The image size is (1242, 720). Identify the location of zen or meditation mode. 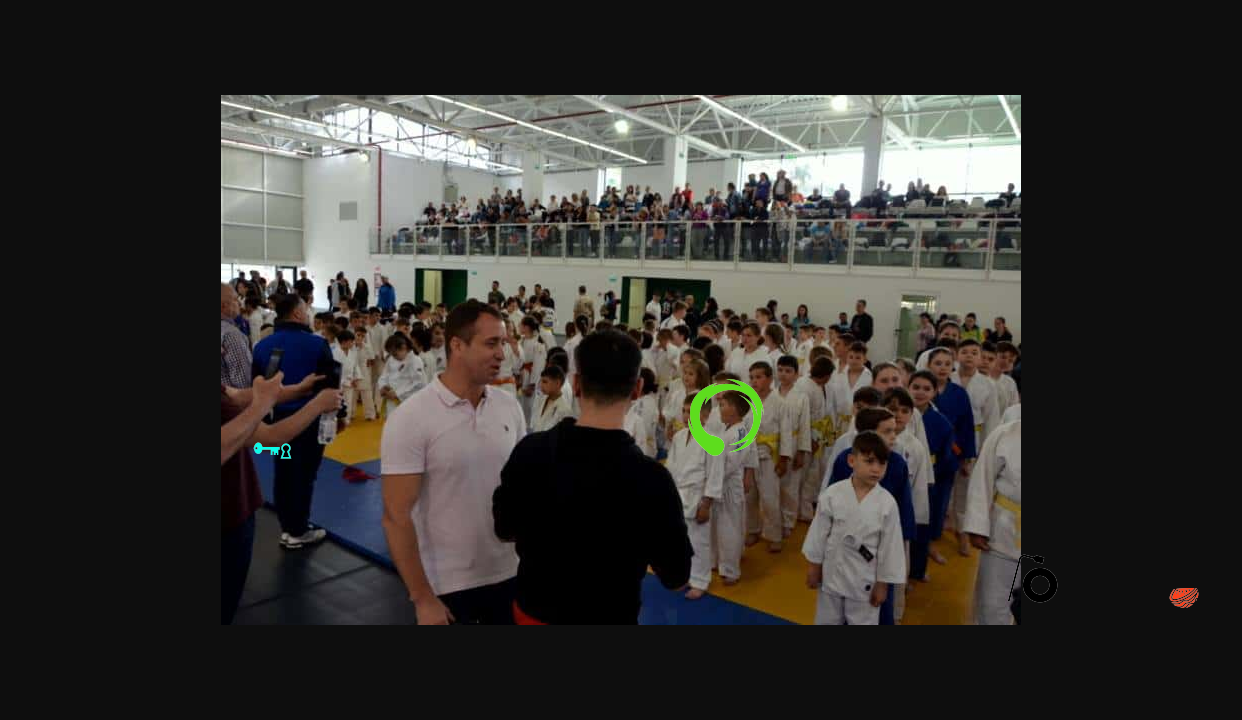
(726, 417).